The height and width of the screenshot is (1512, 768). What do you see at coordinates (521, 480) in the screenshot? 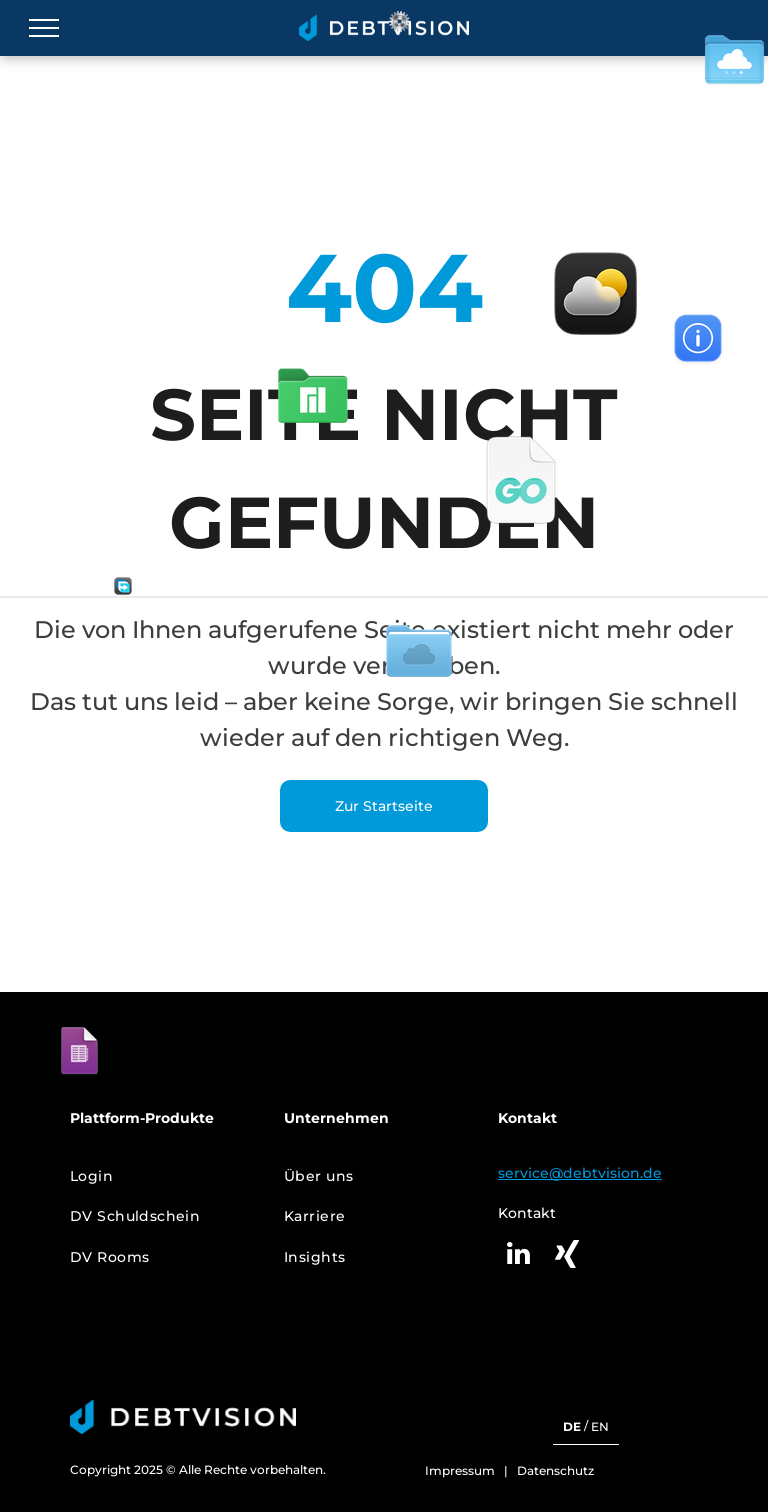
I see `a Go programming language source file` at bounding box center [521, 480].